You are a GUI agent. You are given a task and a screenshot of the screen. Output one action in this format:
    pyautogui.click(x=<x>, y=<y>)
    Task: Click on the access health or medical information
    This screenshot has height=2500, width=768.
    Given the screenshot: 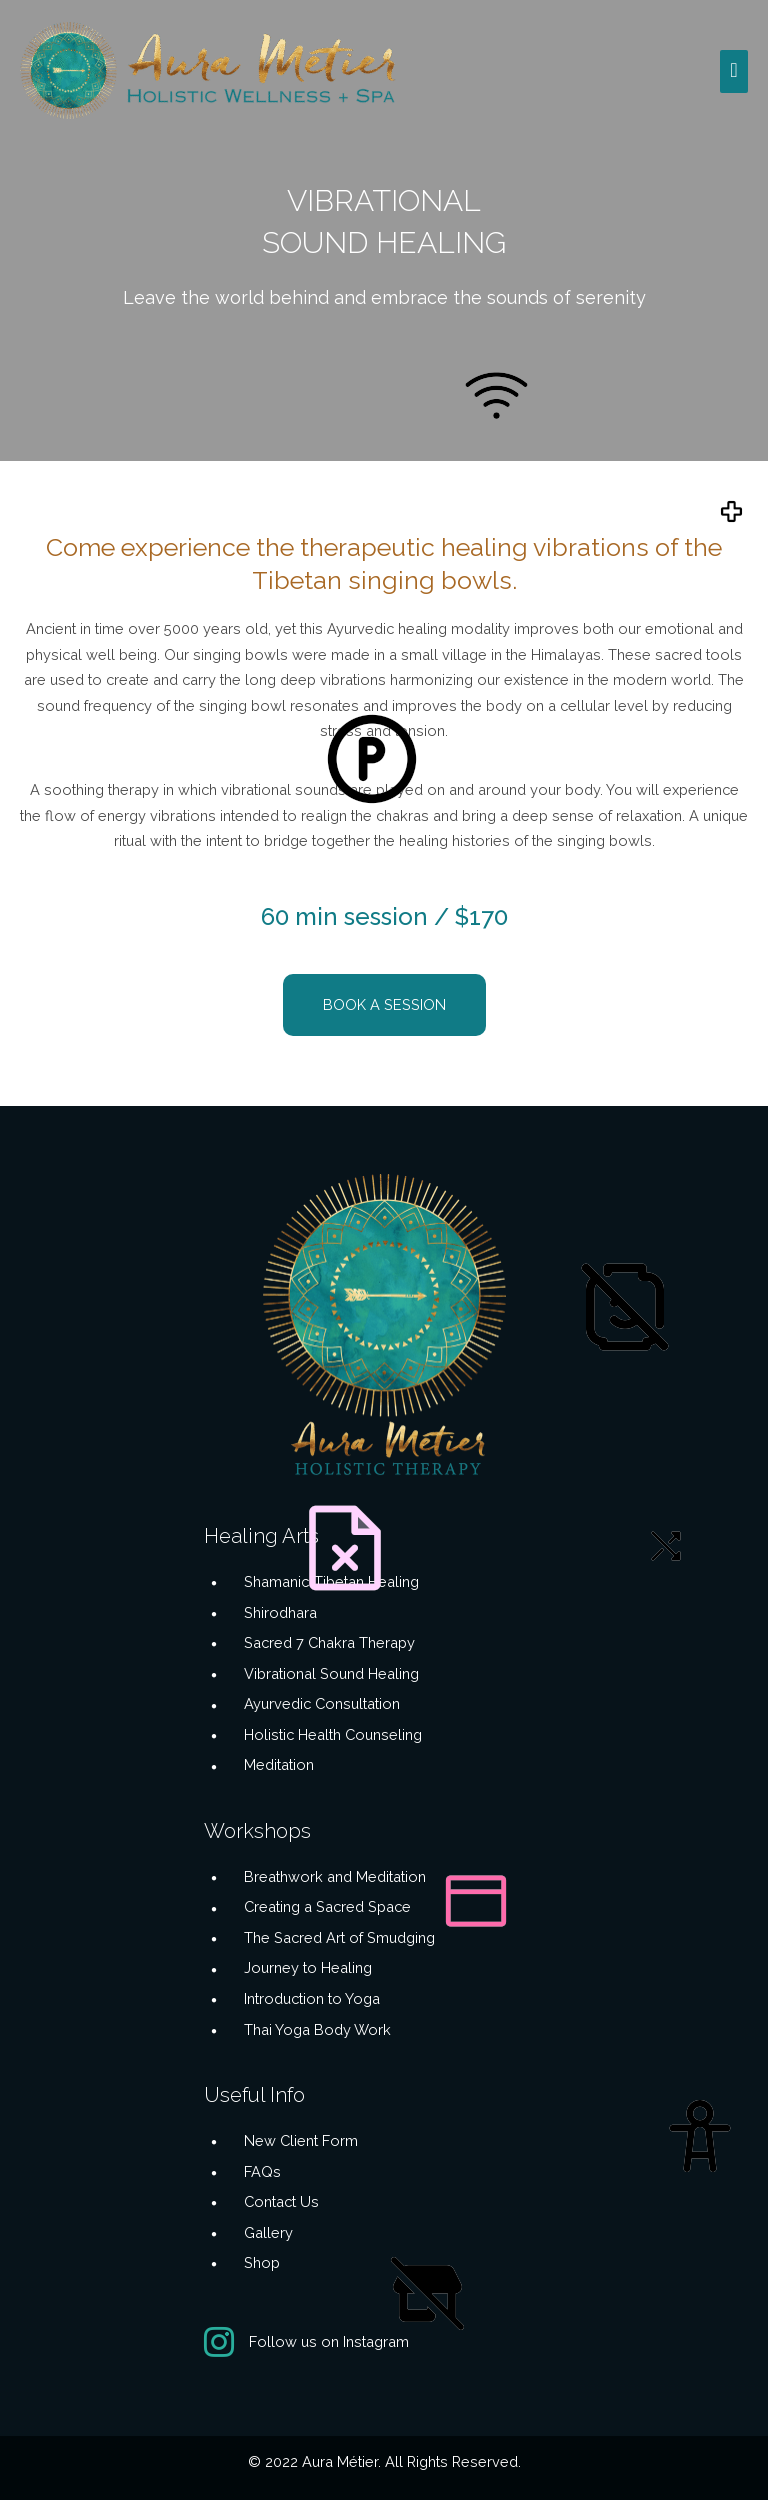 What is the action you would take?
    pyautogui.click(x=731, y=511)
    